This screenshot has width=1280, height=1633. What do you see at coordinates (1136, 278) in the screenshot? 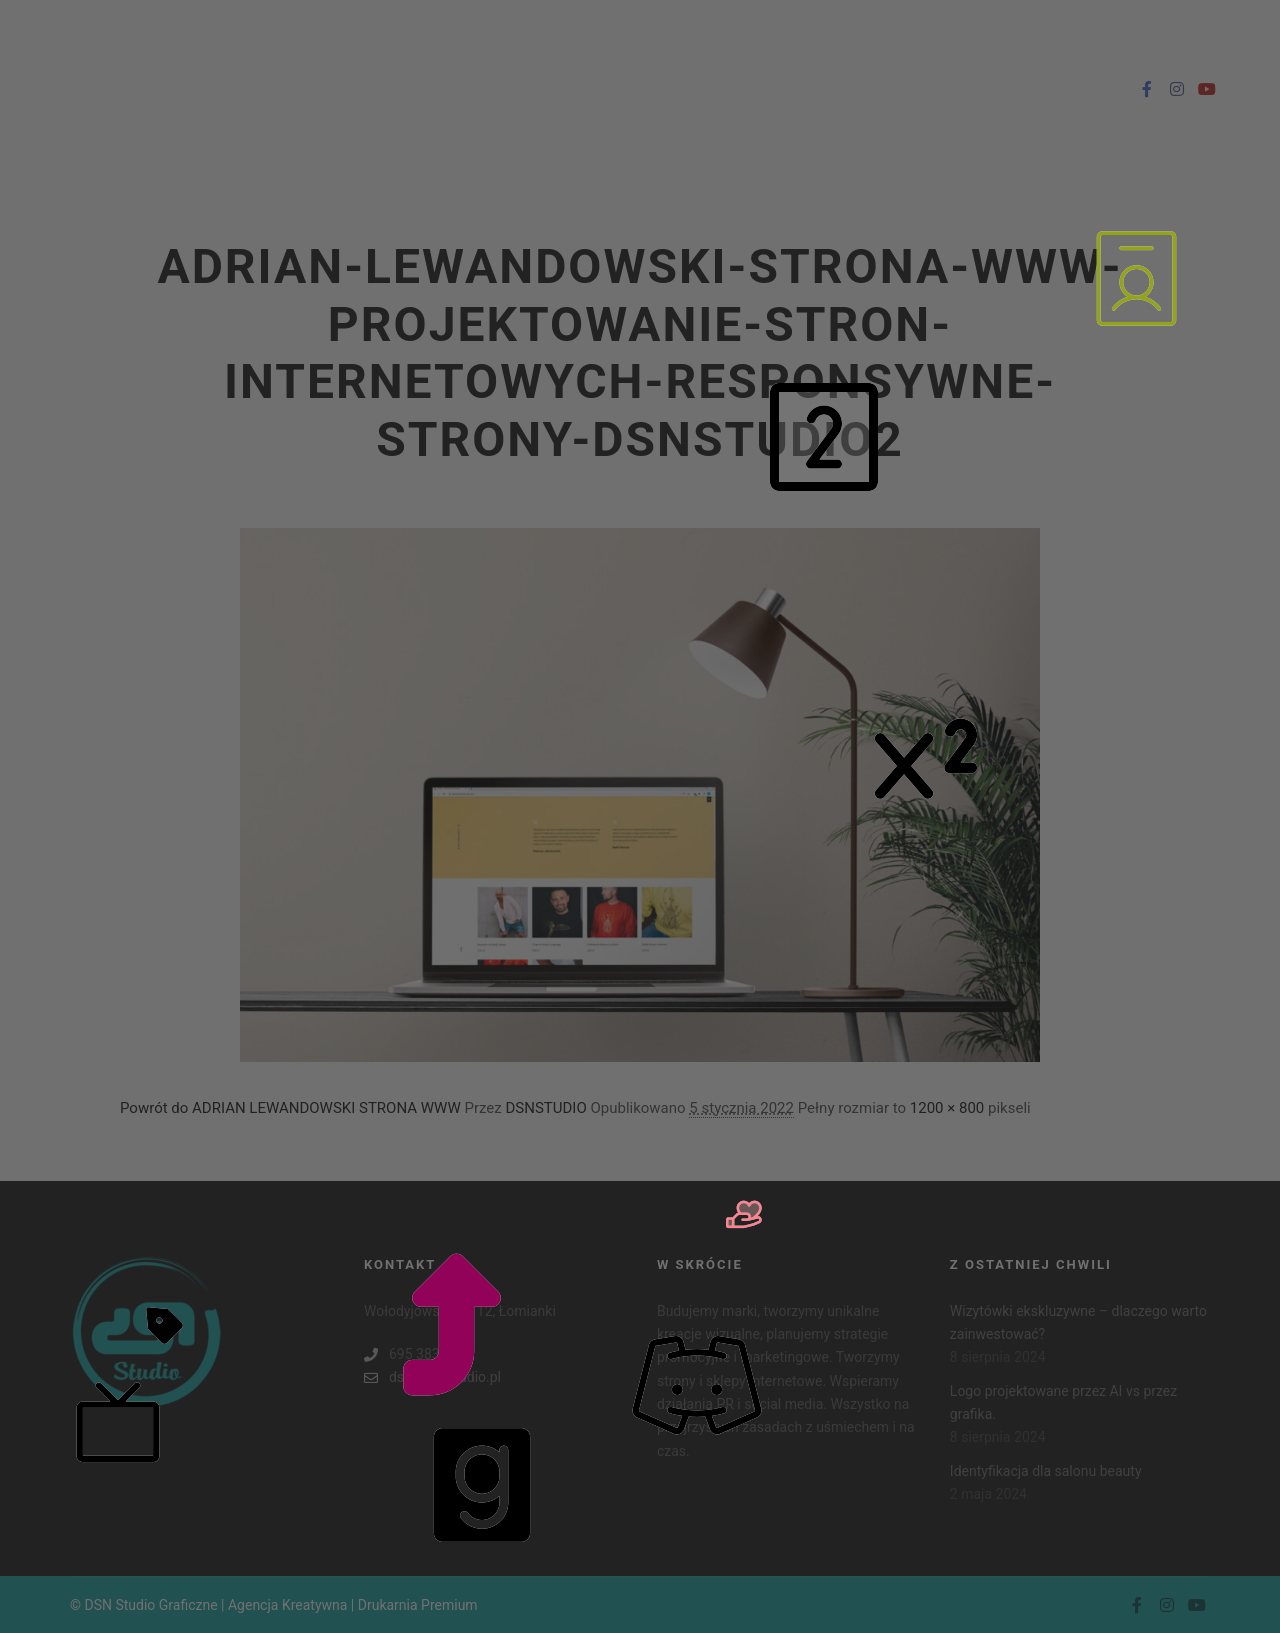
I see `view your profile or identification details` at bounding box center [1136, 278].